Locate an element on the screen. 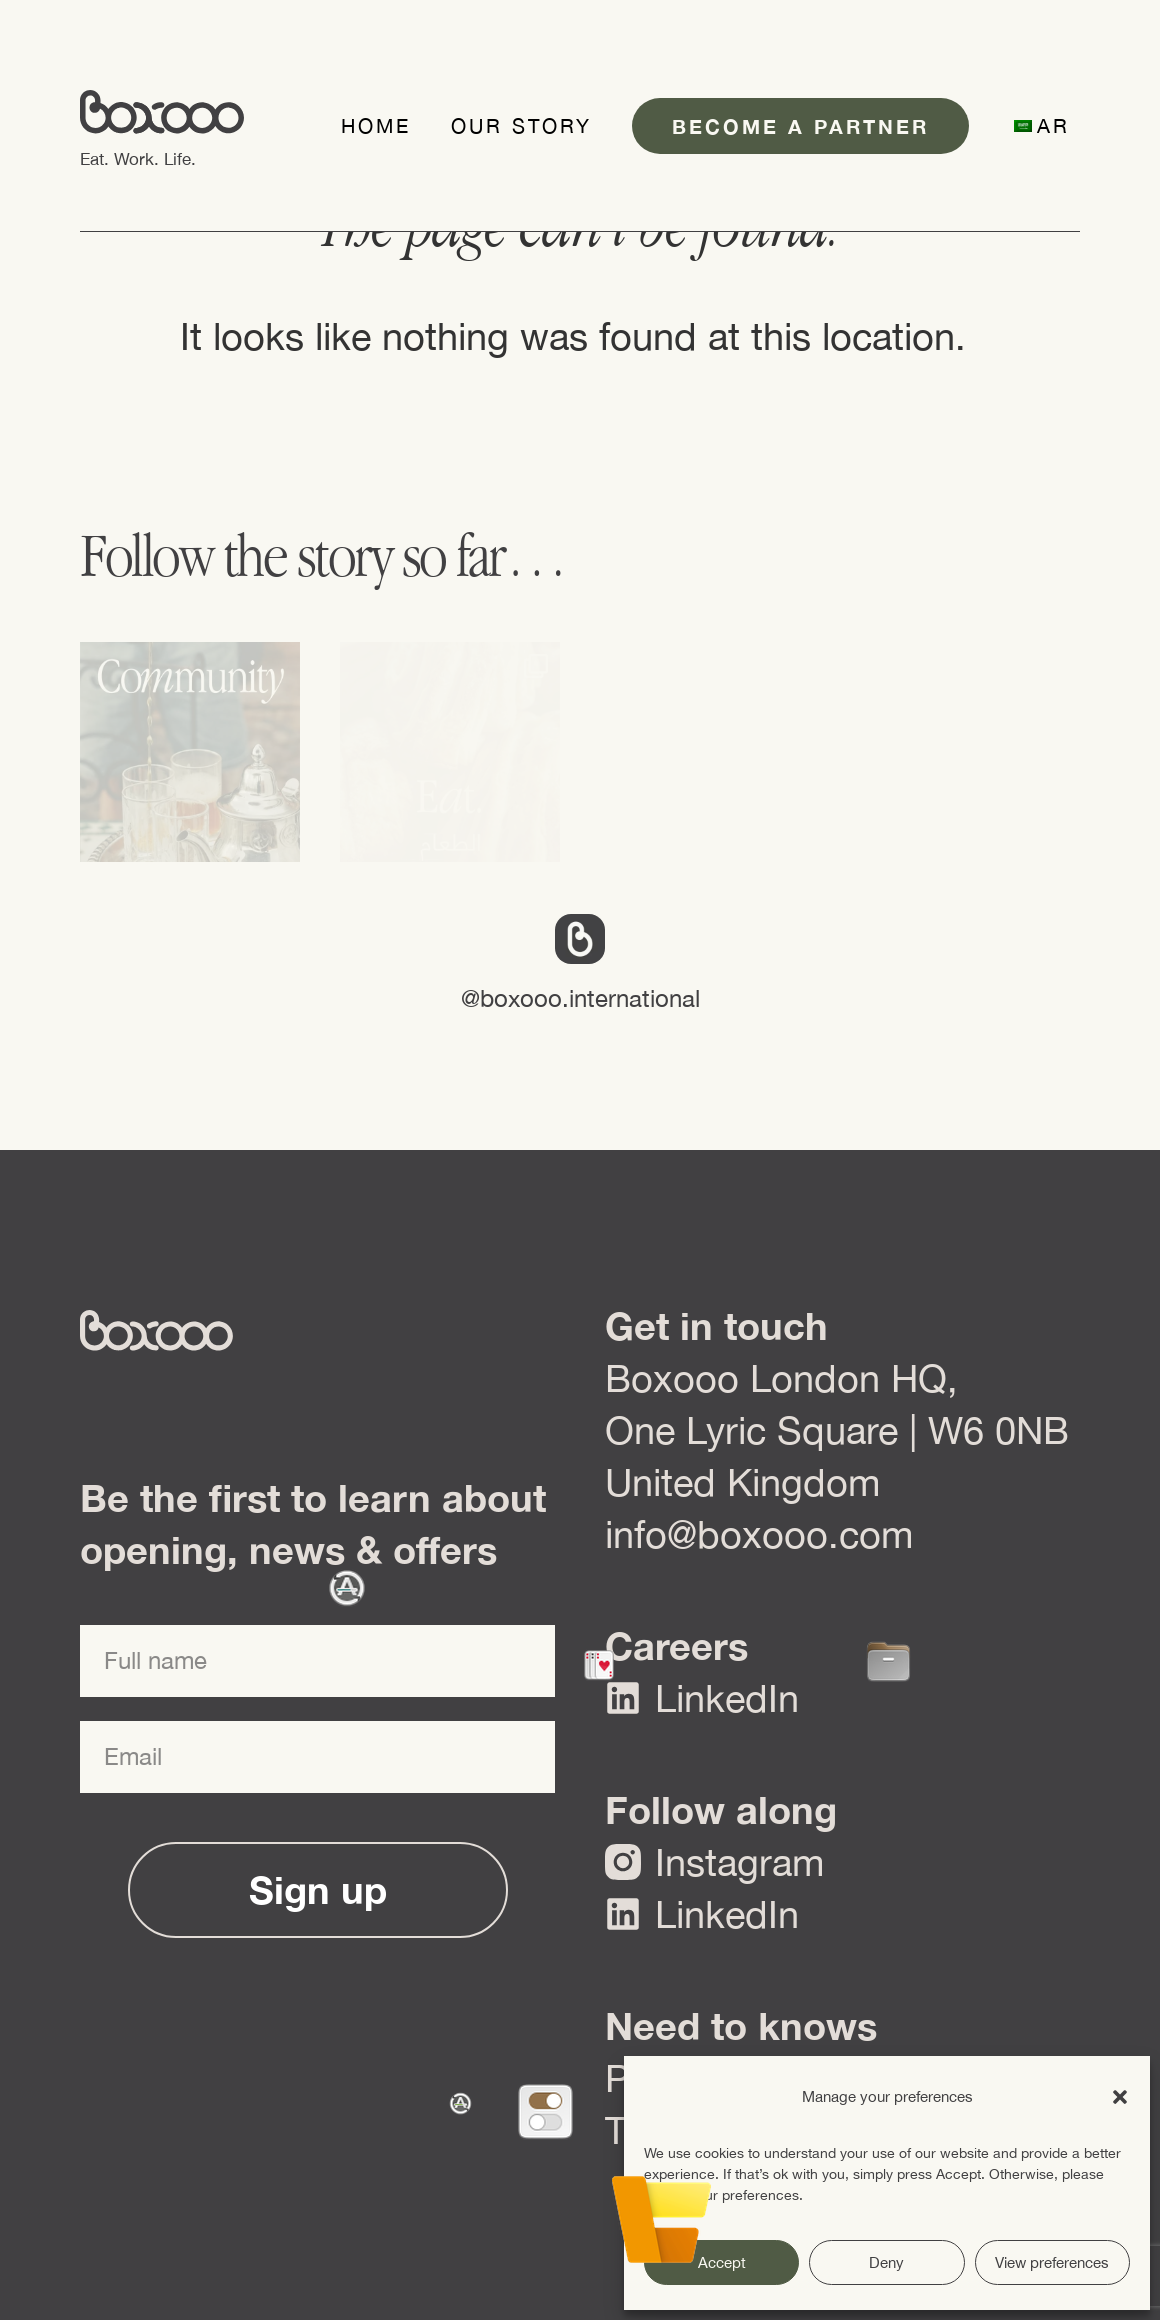 Image resolution: width=1160 pixels, height=2320 pixels. open system settings or preferences is located at coordinates (545, 2111).